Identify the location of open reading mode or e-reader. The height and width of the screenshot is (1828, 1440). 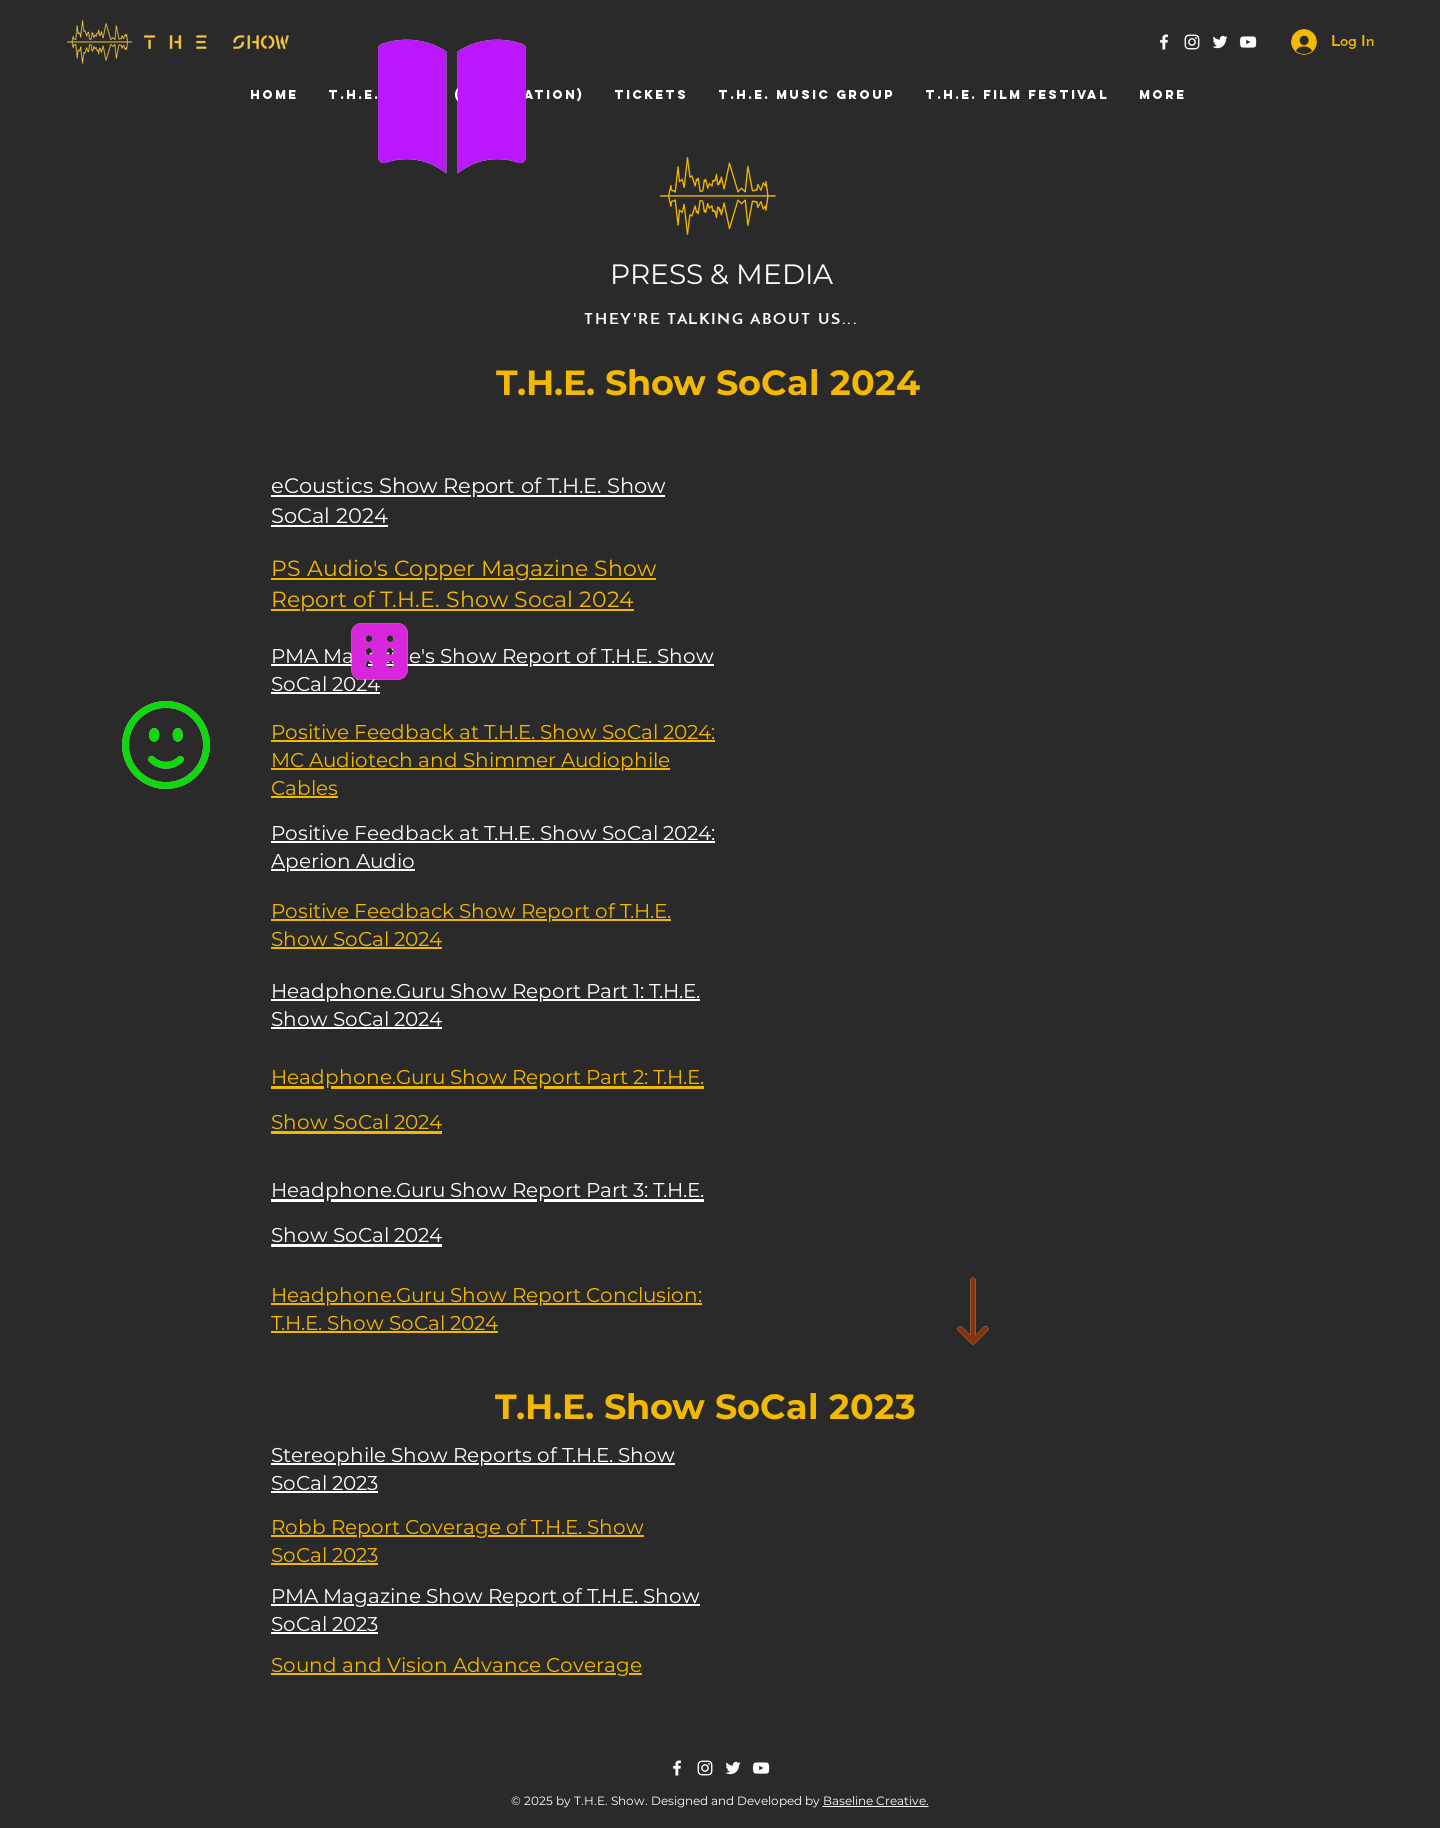
(452, 108).